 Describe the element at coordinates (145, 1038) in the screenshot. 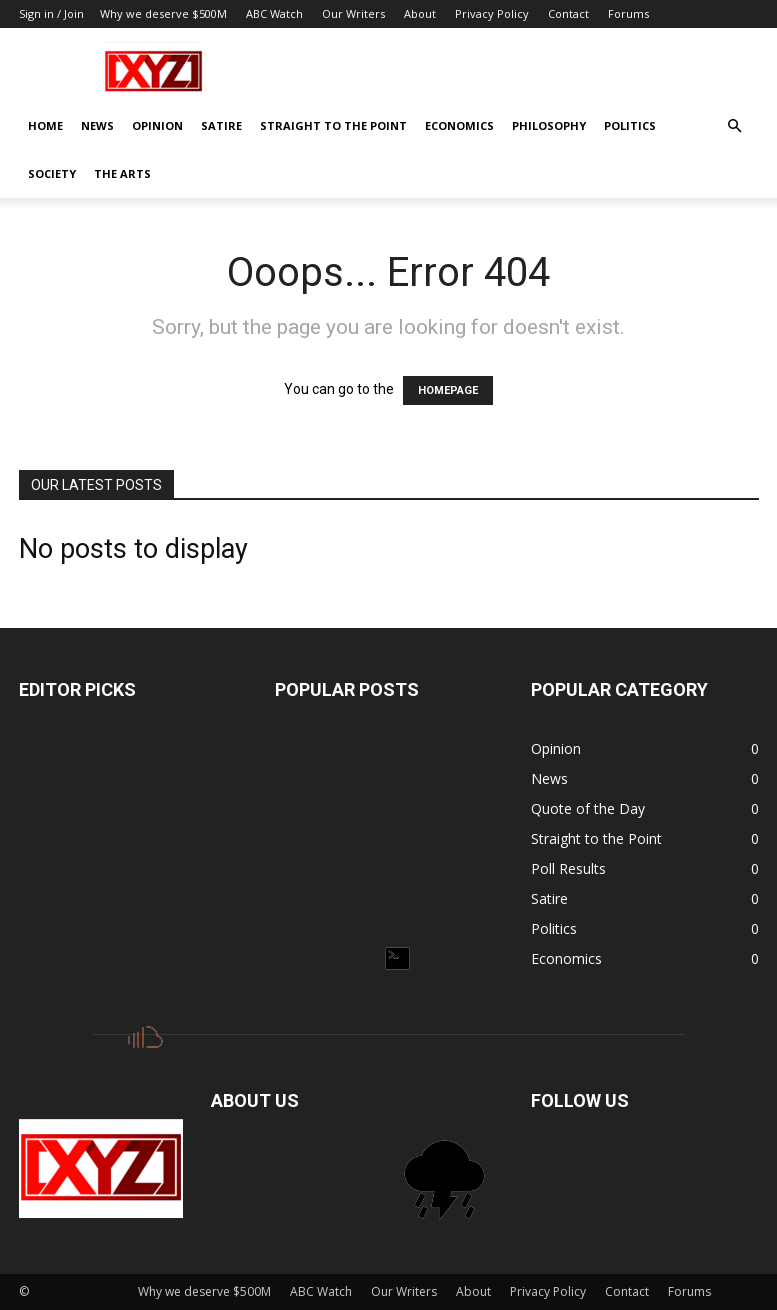

I see `open soundcloud app` at that location.